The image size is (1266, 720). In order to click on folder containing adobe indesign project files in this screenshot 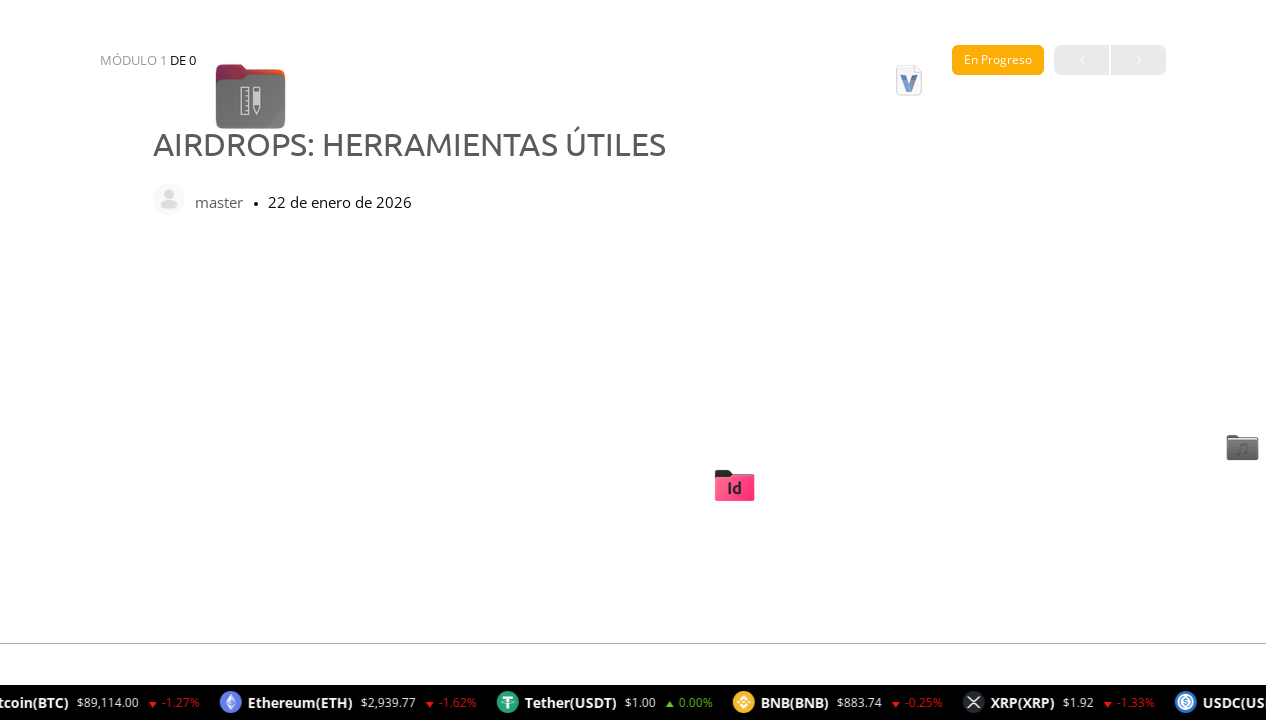, I will do `click(734, 486)`.